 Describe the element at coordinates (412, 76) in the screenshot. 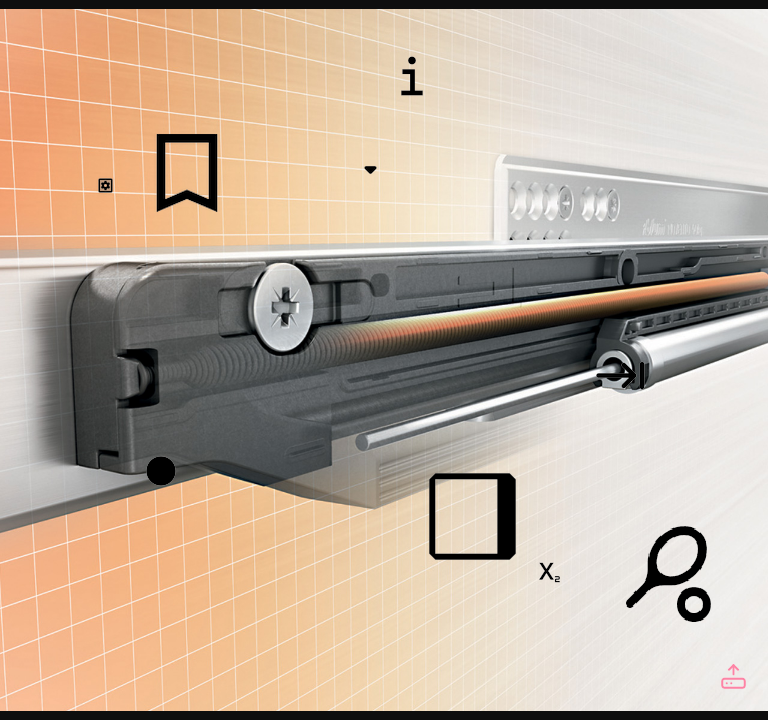

I see `view more information or details` at that location.